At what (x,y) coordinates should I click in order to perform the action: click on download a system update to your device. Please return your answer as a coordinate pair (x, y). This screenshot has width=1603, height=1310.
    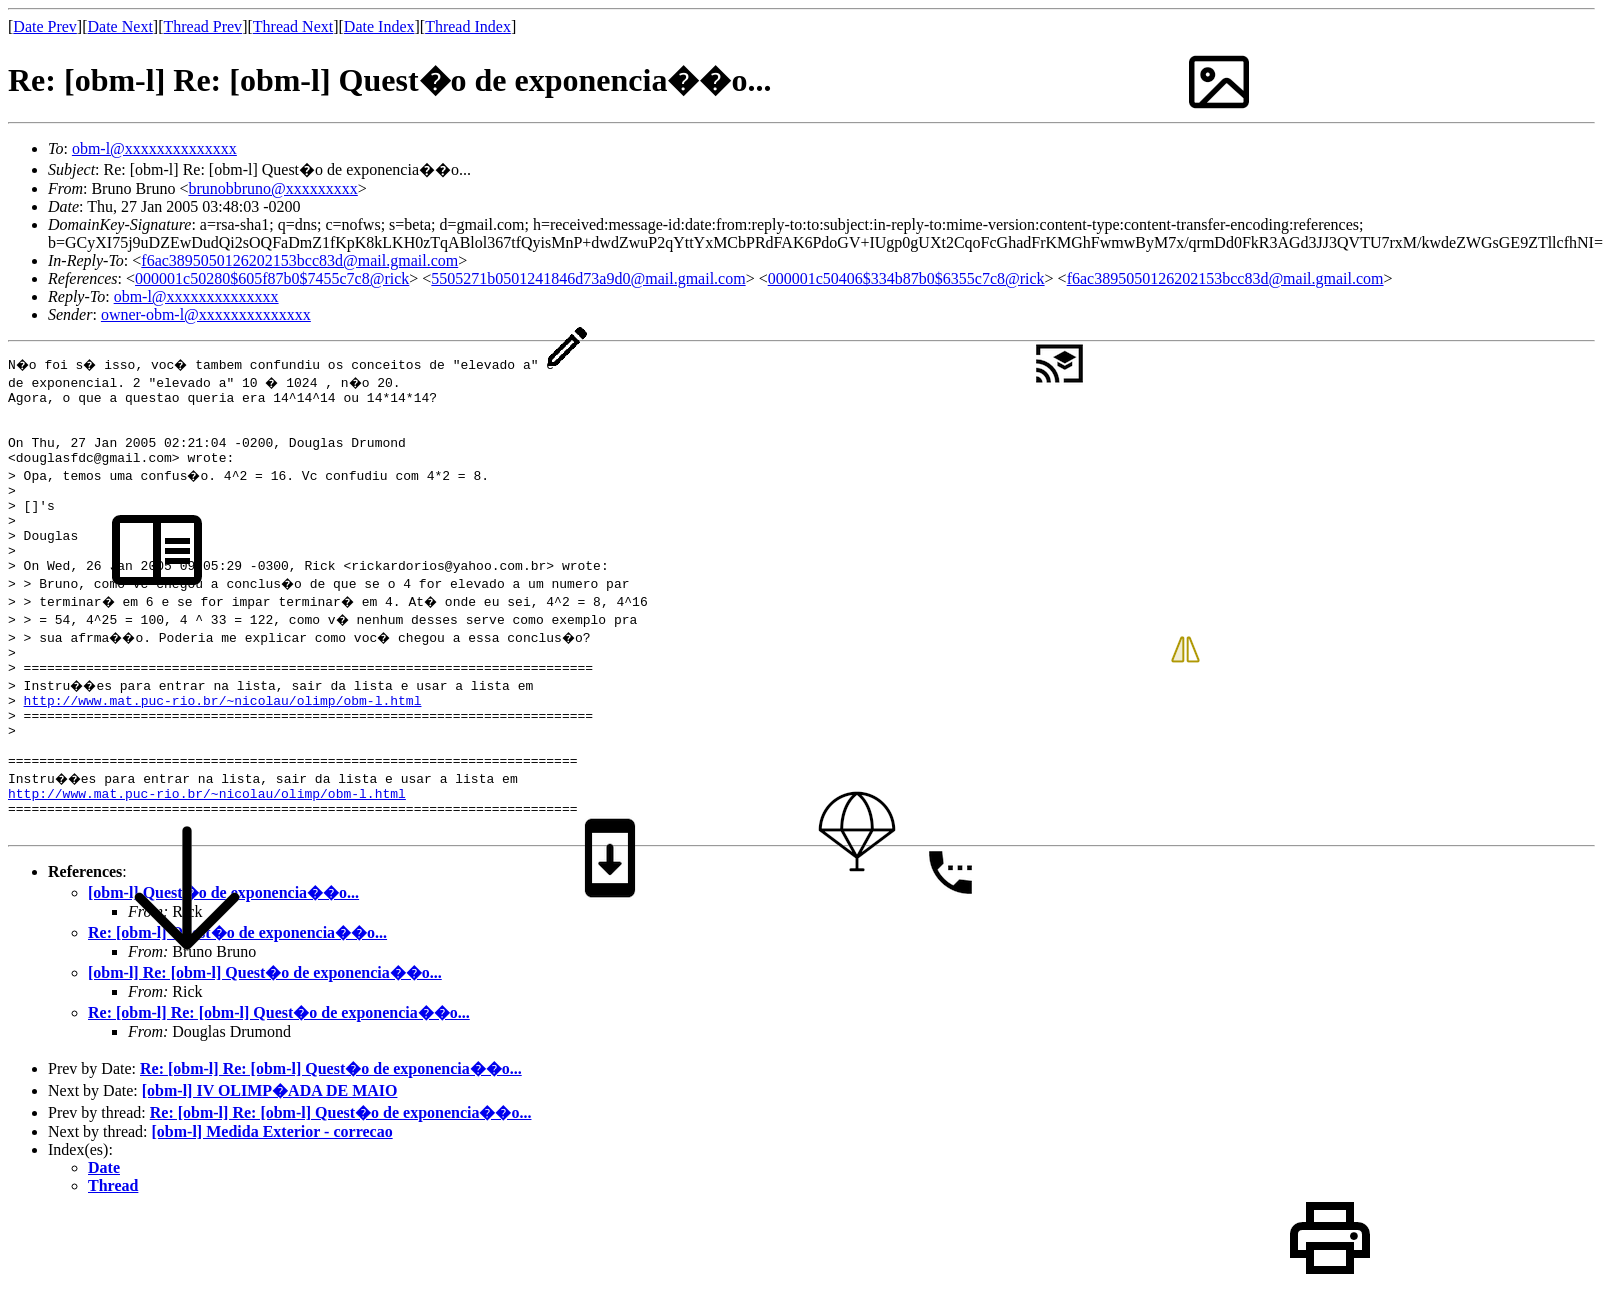
    Looking at the image, I should click on (610, 858).